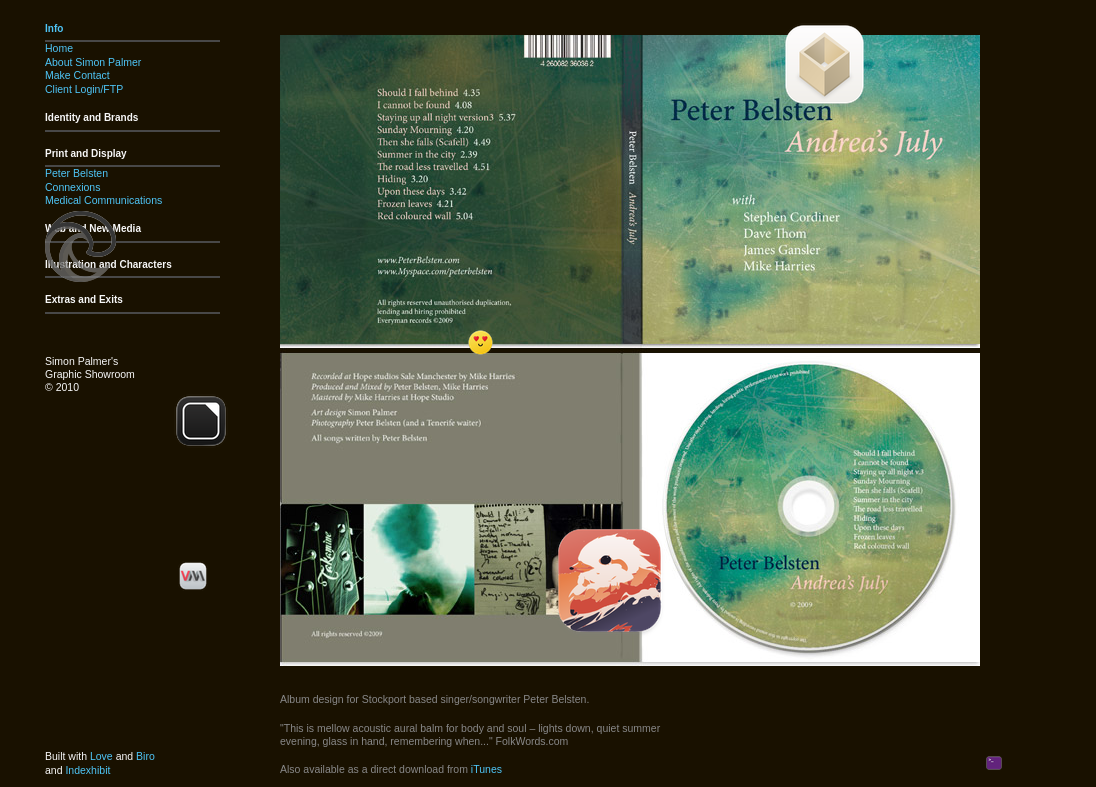 The height and width of the screenshot is (787, 1096). Describe the element at coordinates (994, 763) in the screenshot. I see `open root terminal with administrator privileges` at that location.